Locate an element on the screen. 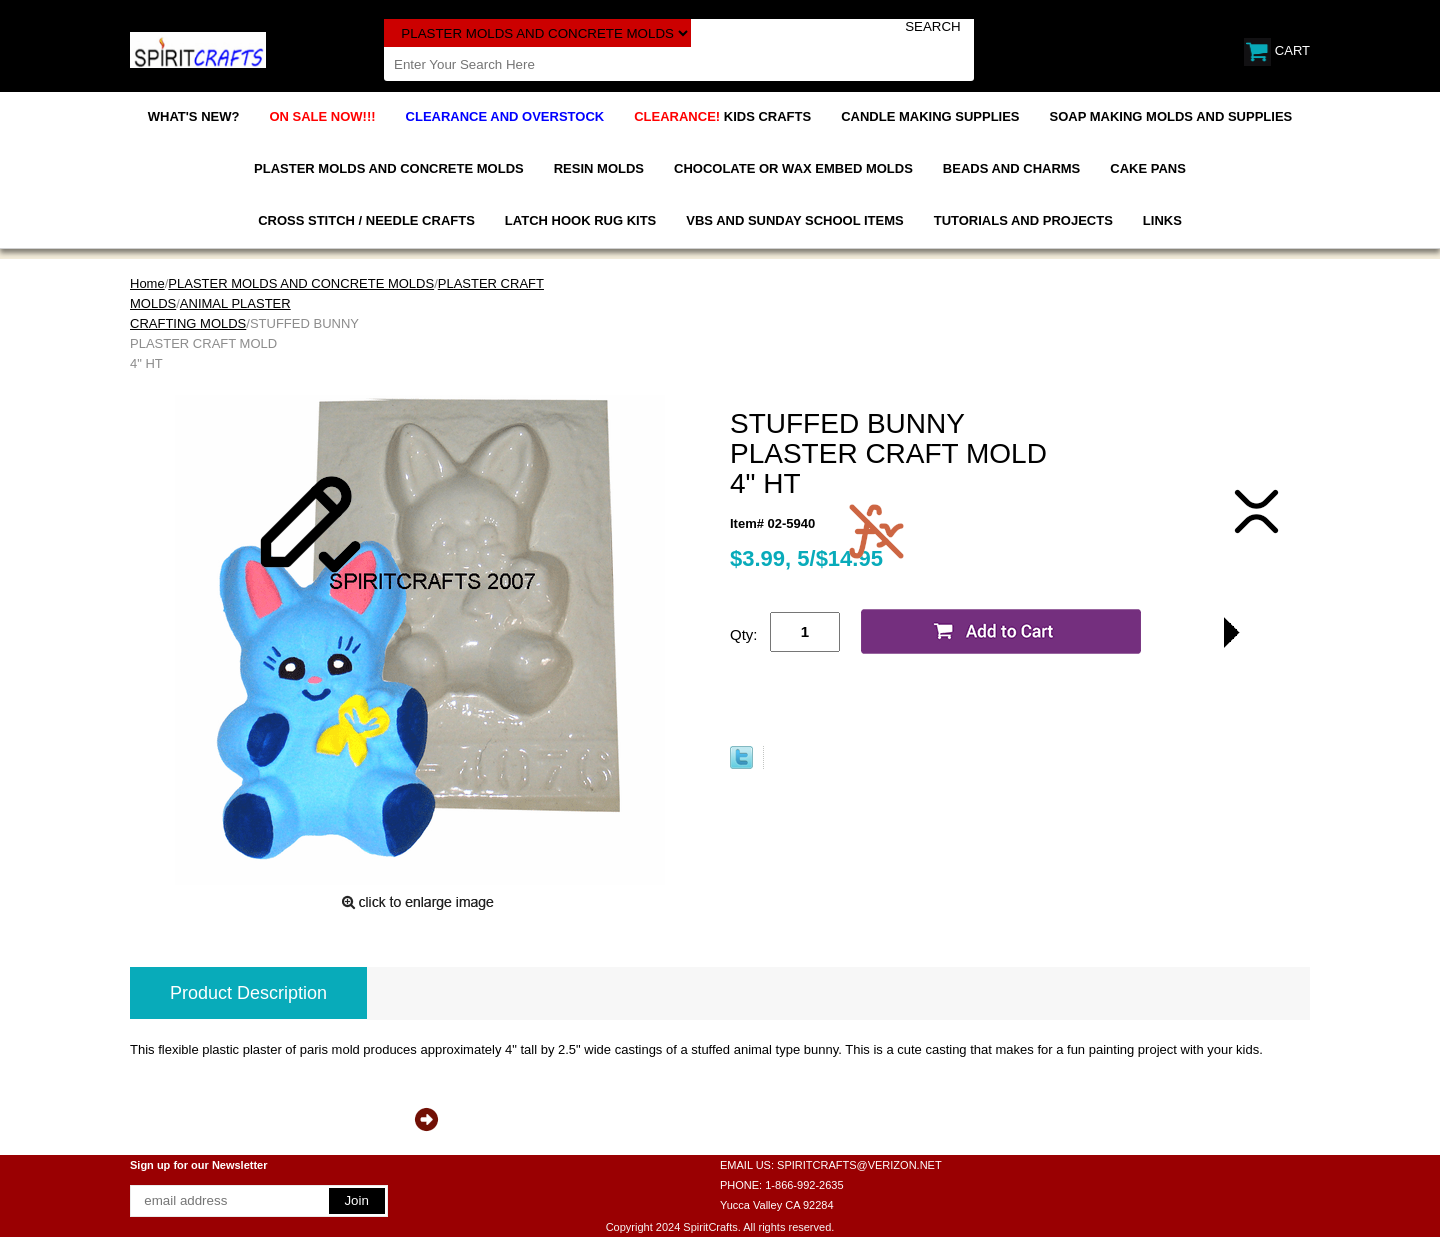 The image size is (1440, 1237). XRP cryptocurrency symbol is located at coordinates (1256, 511).